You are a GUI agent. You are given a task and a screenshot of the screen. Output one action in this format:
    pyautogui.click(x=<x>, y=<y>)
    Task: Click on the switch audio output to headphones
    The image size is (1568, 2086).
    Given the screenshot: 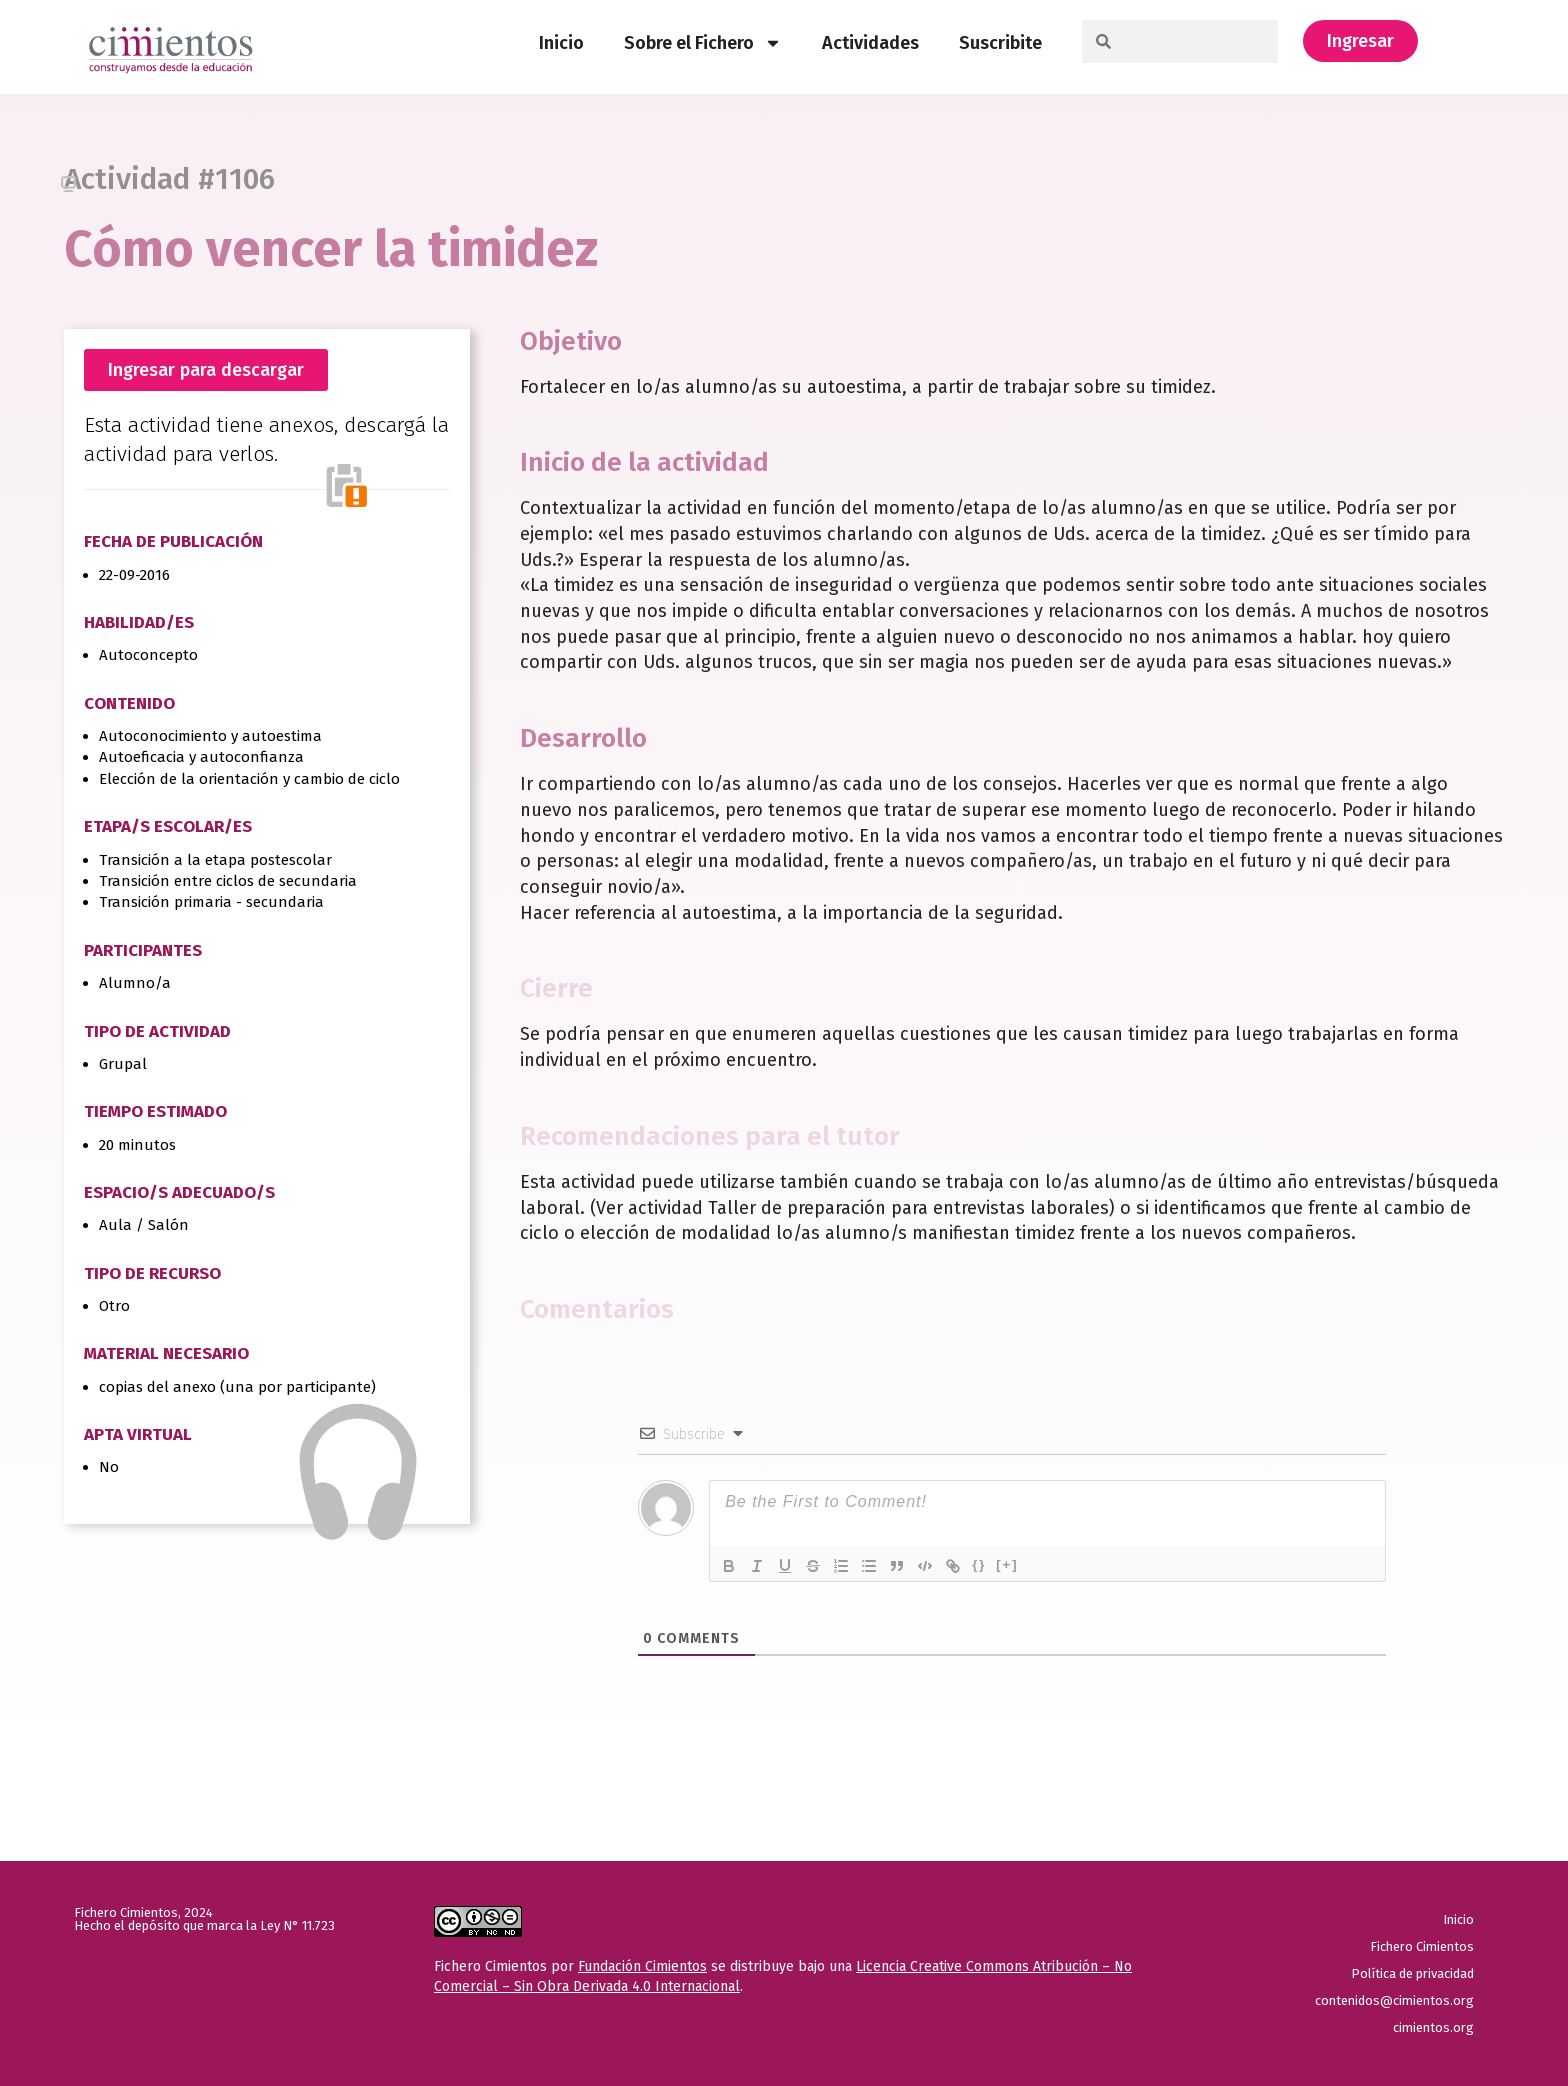 What is the action you would take?
    pyautogui.click(x=358, y=1472)
    